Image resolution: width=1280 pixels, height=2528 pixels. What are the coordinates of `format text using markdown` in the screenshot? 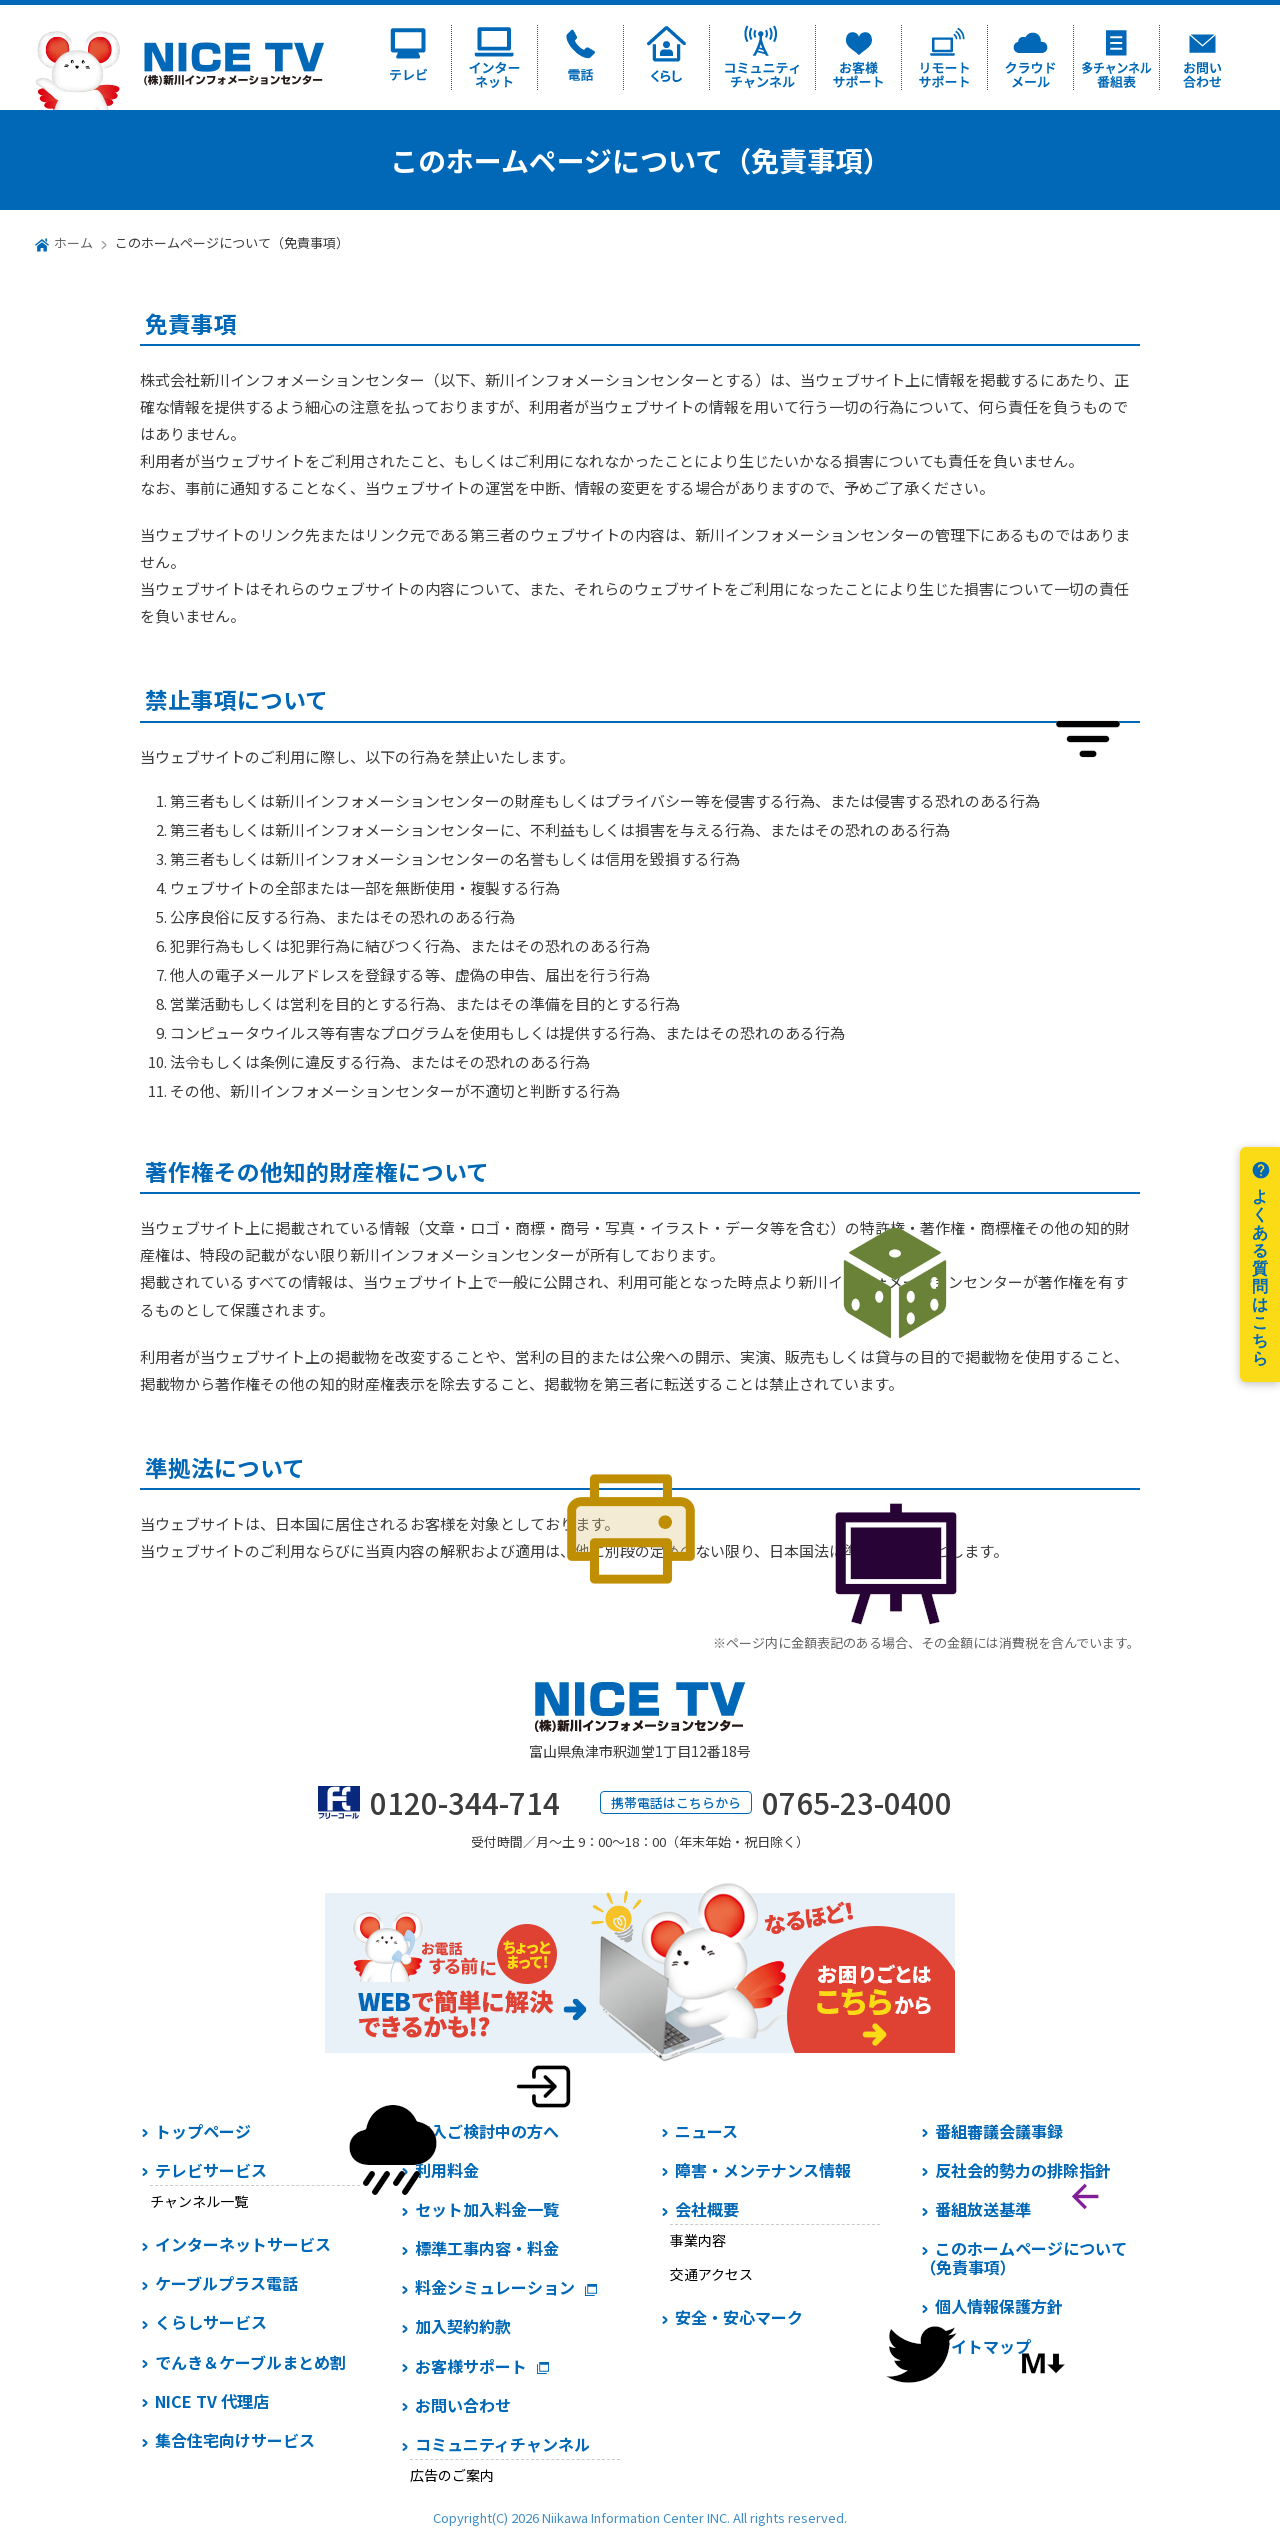 It's located at (1043, 2362).